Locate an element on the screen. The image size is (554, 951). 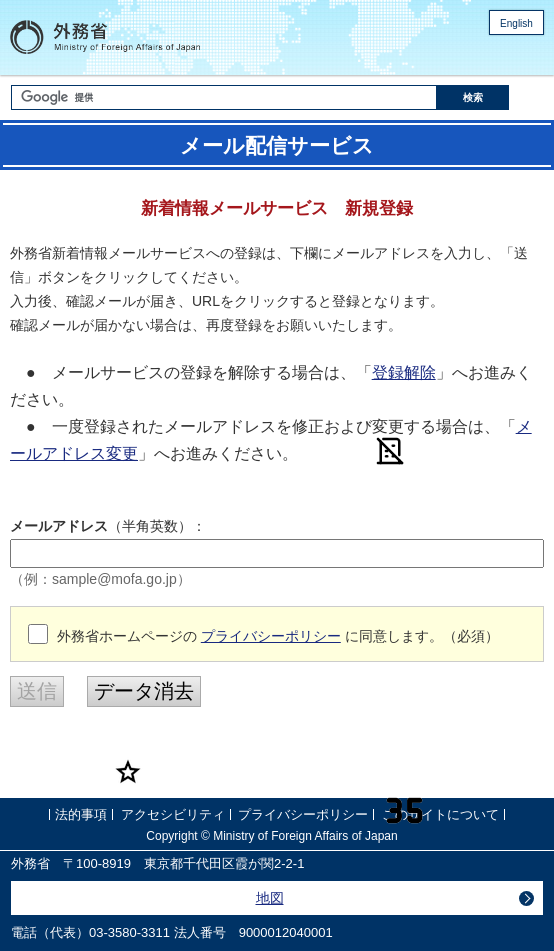
building or location unavailable is located at coordinates (390, 451).